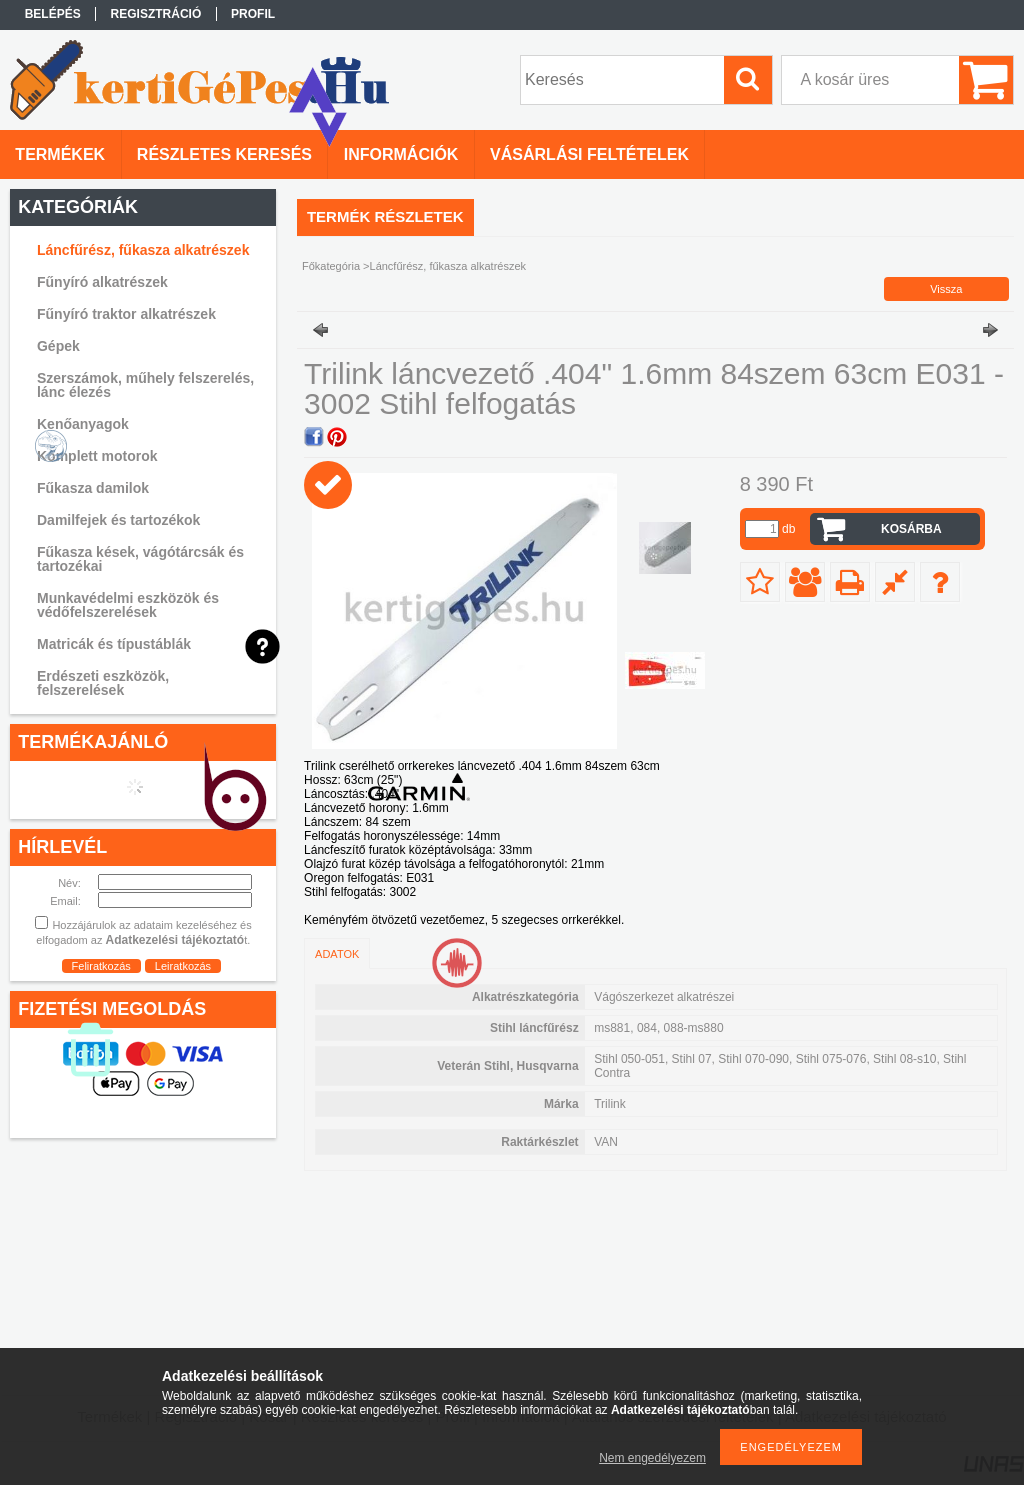 This screenshot has height=1485, width=1024. I want to click on delete selected item, so click(90, 1050).